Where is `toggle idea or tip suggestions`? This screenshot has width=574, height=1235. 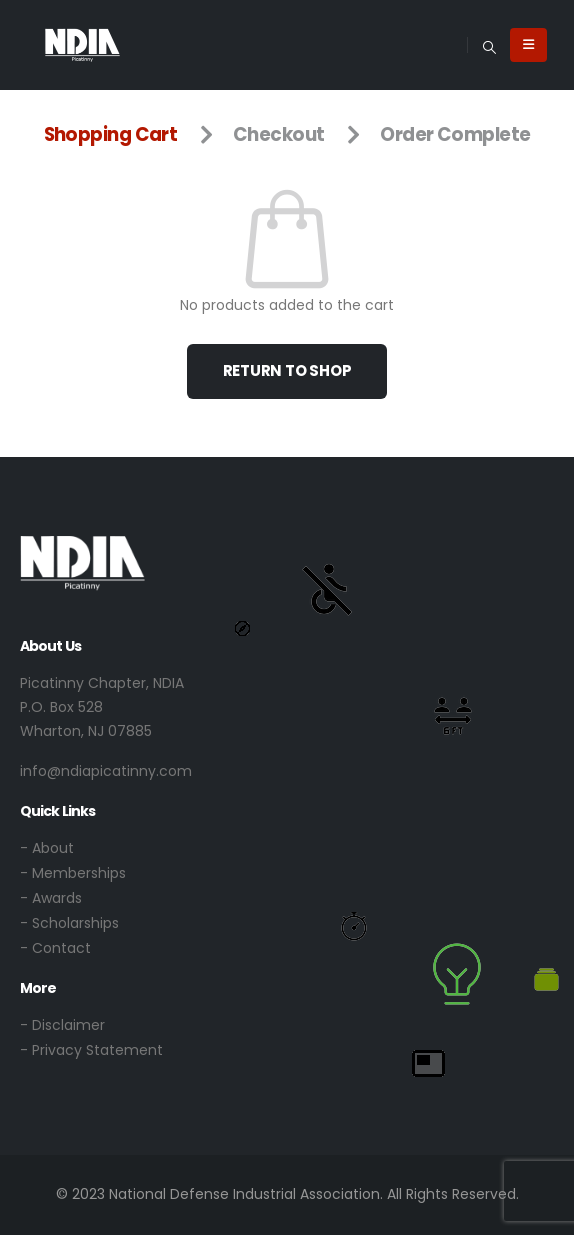 toggle idea or tip suggestions is located at coordinates (457, 974).